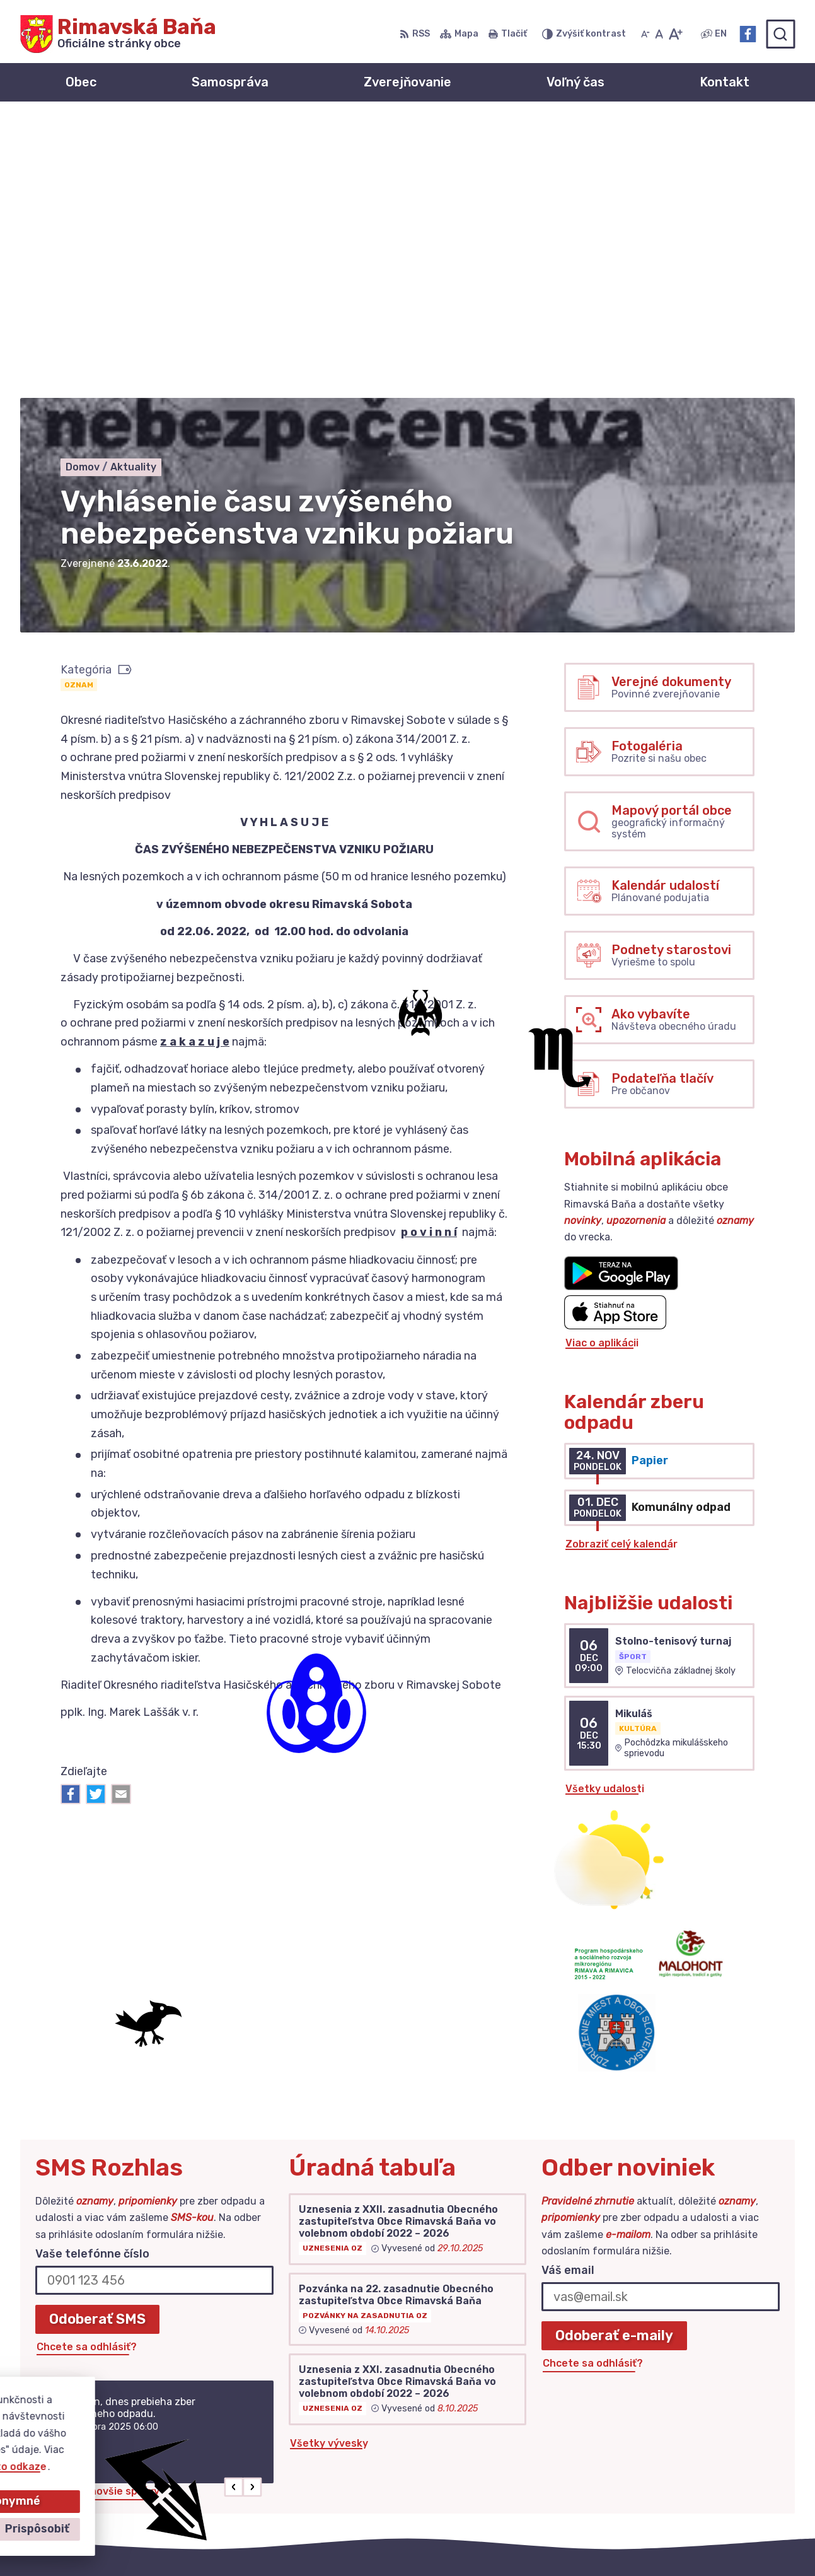  I want to click on sparrow character or bird companion in a game, so click(147, 2022).